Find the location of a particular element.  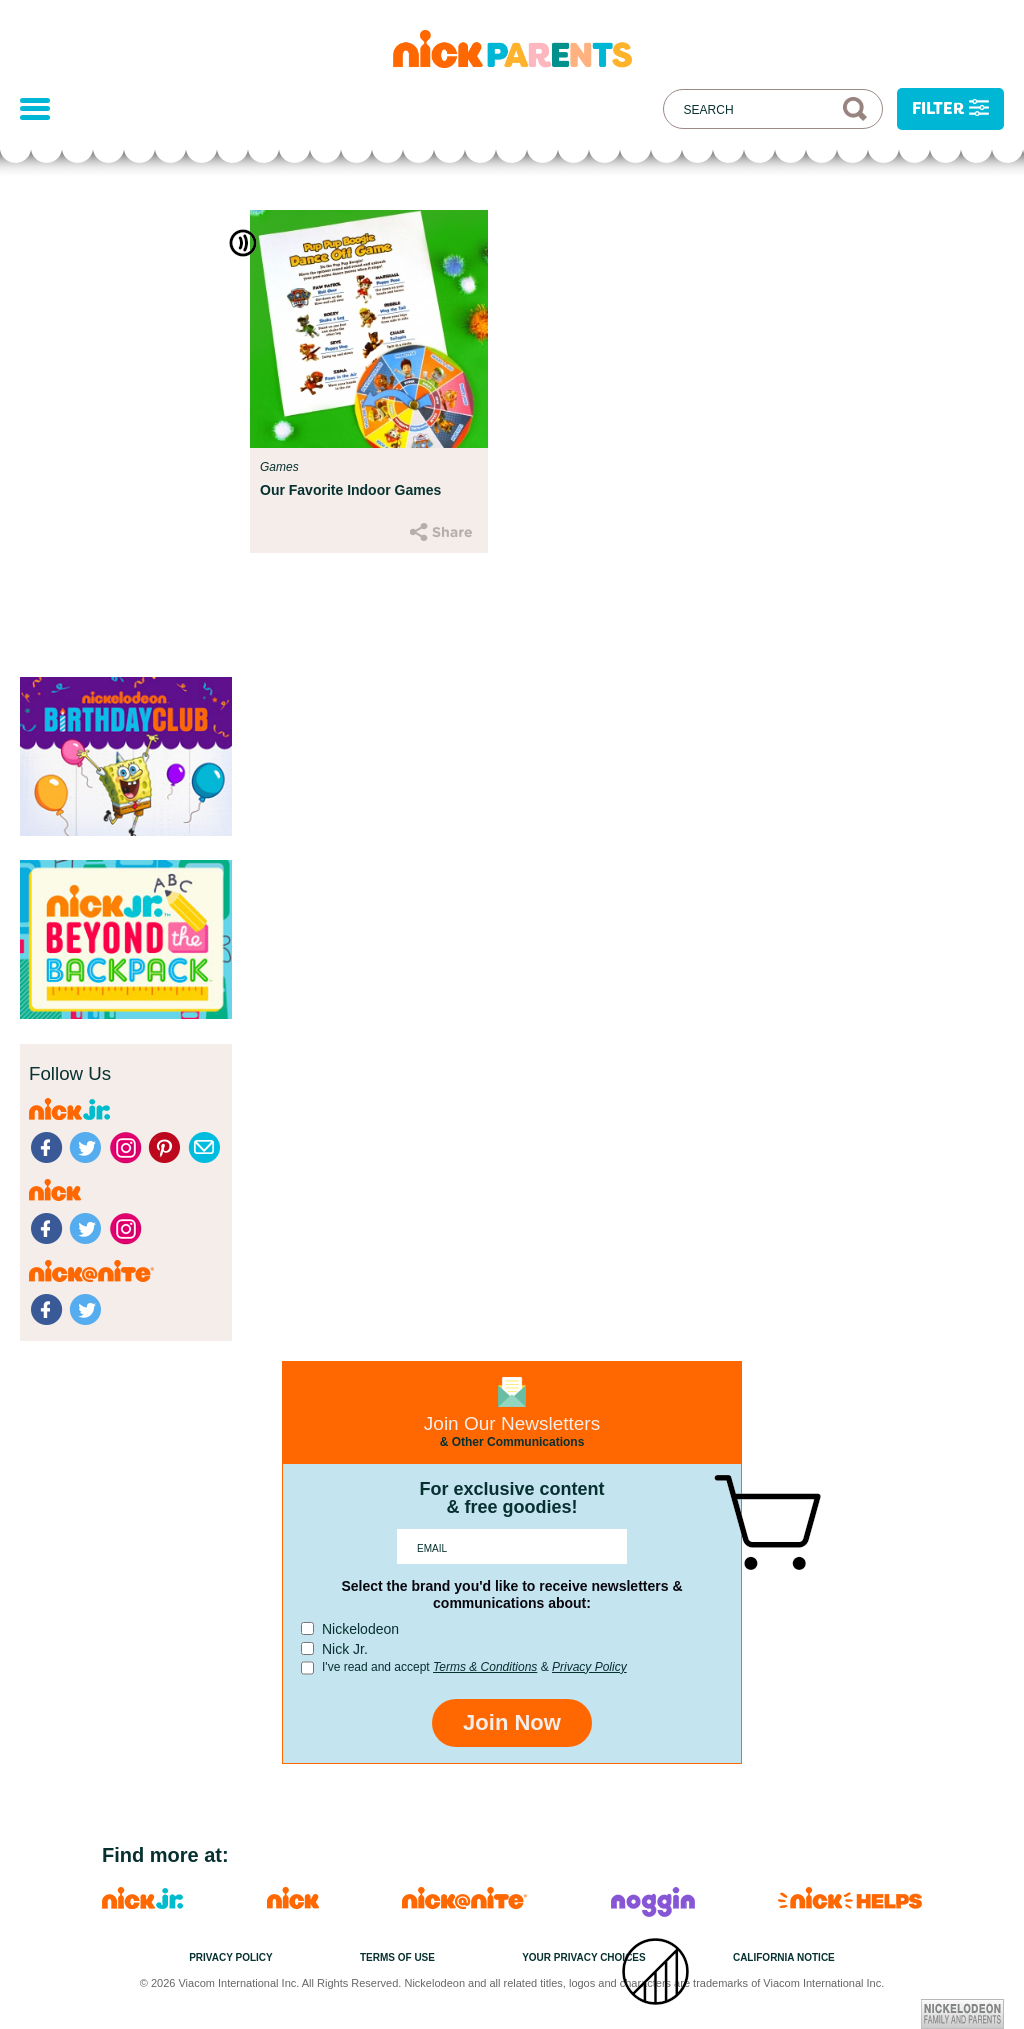

view your shopping cart is located at coordinates (769, 1522).